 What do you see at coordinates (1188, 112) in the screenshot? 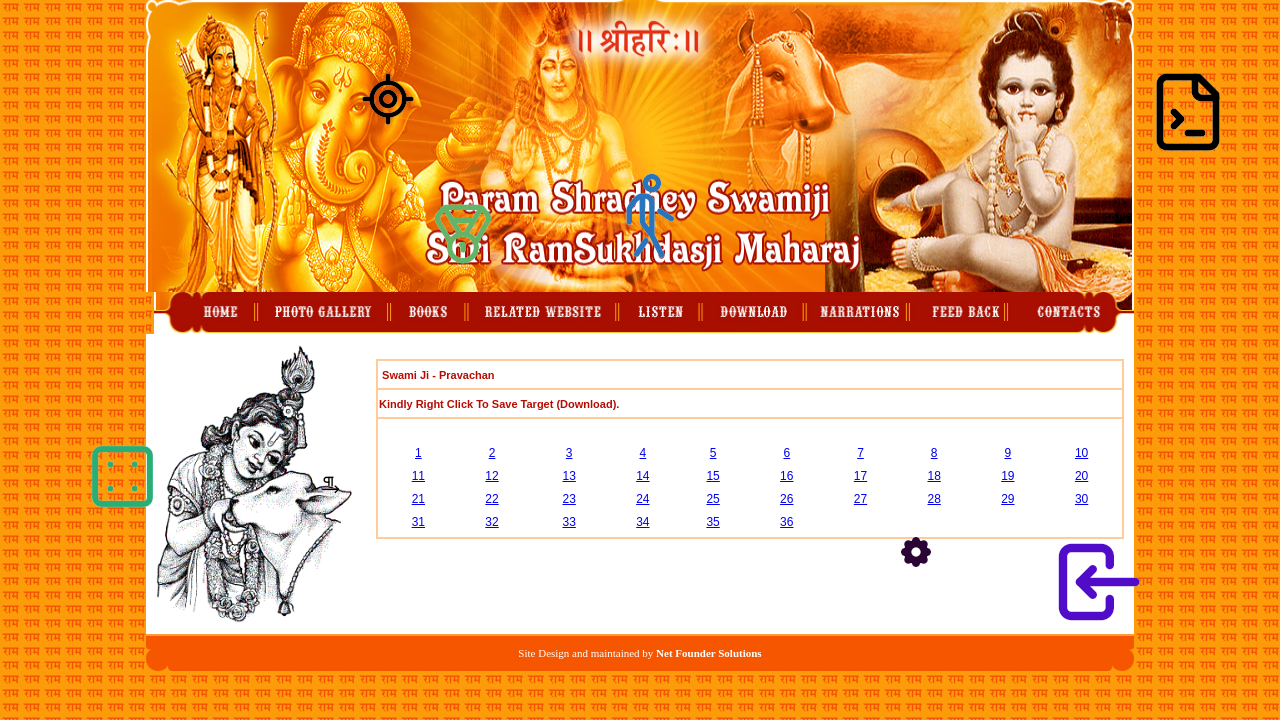
I see `open terminal or command line file` at bounding box center [1188, 112].